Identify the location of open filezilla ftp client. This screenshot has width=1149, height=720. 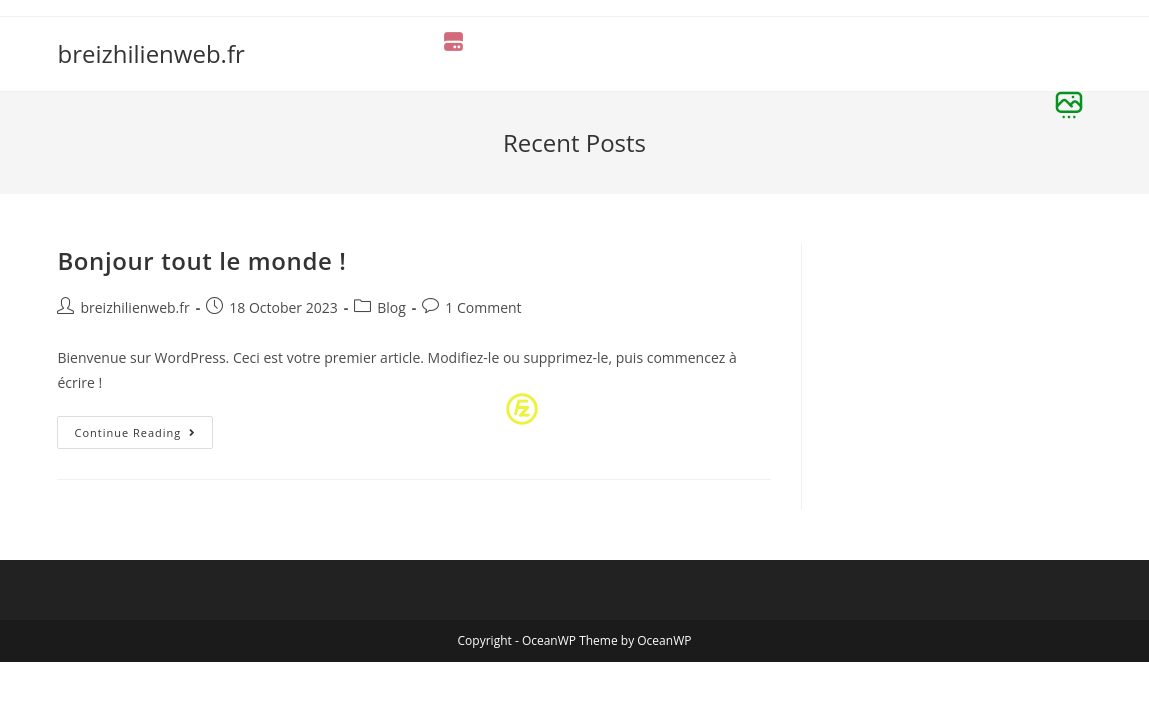
(522, 409).